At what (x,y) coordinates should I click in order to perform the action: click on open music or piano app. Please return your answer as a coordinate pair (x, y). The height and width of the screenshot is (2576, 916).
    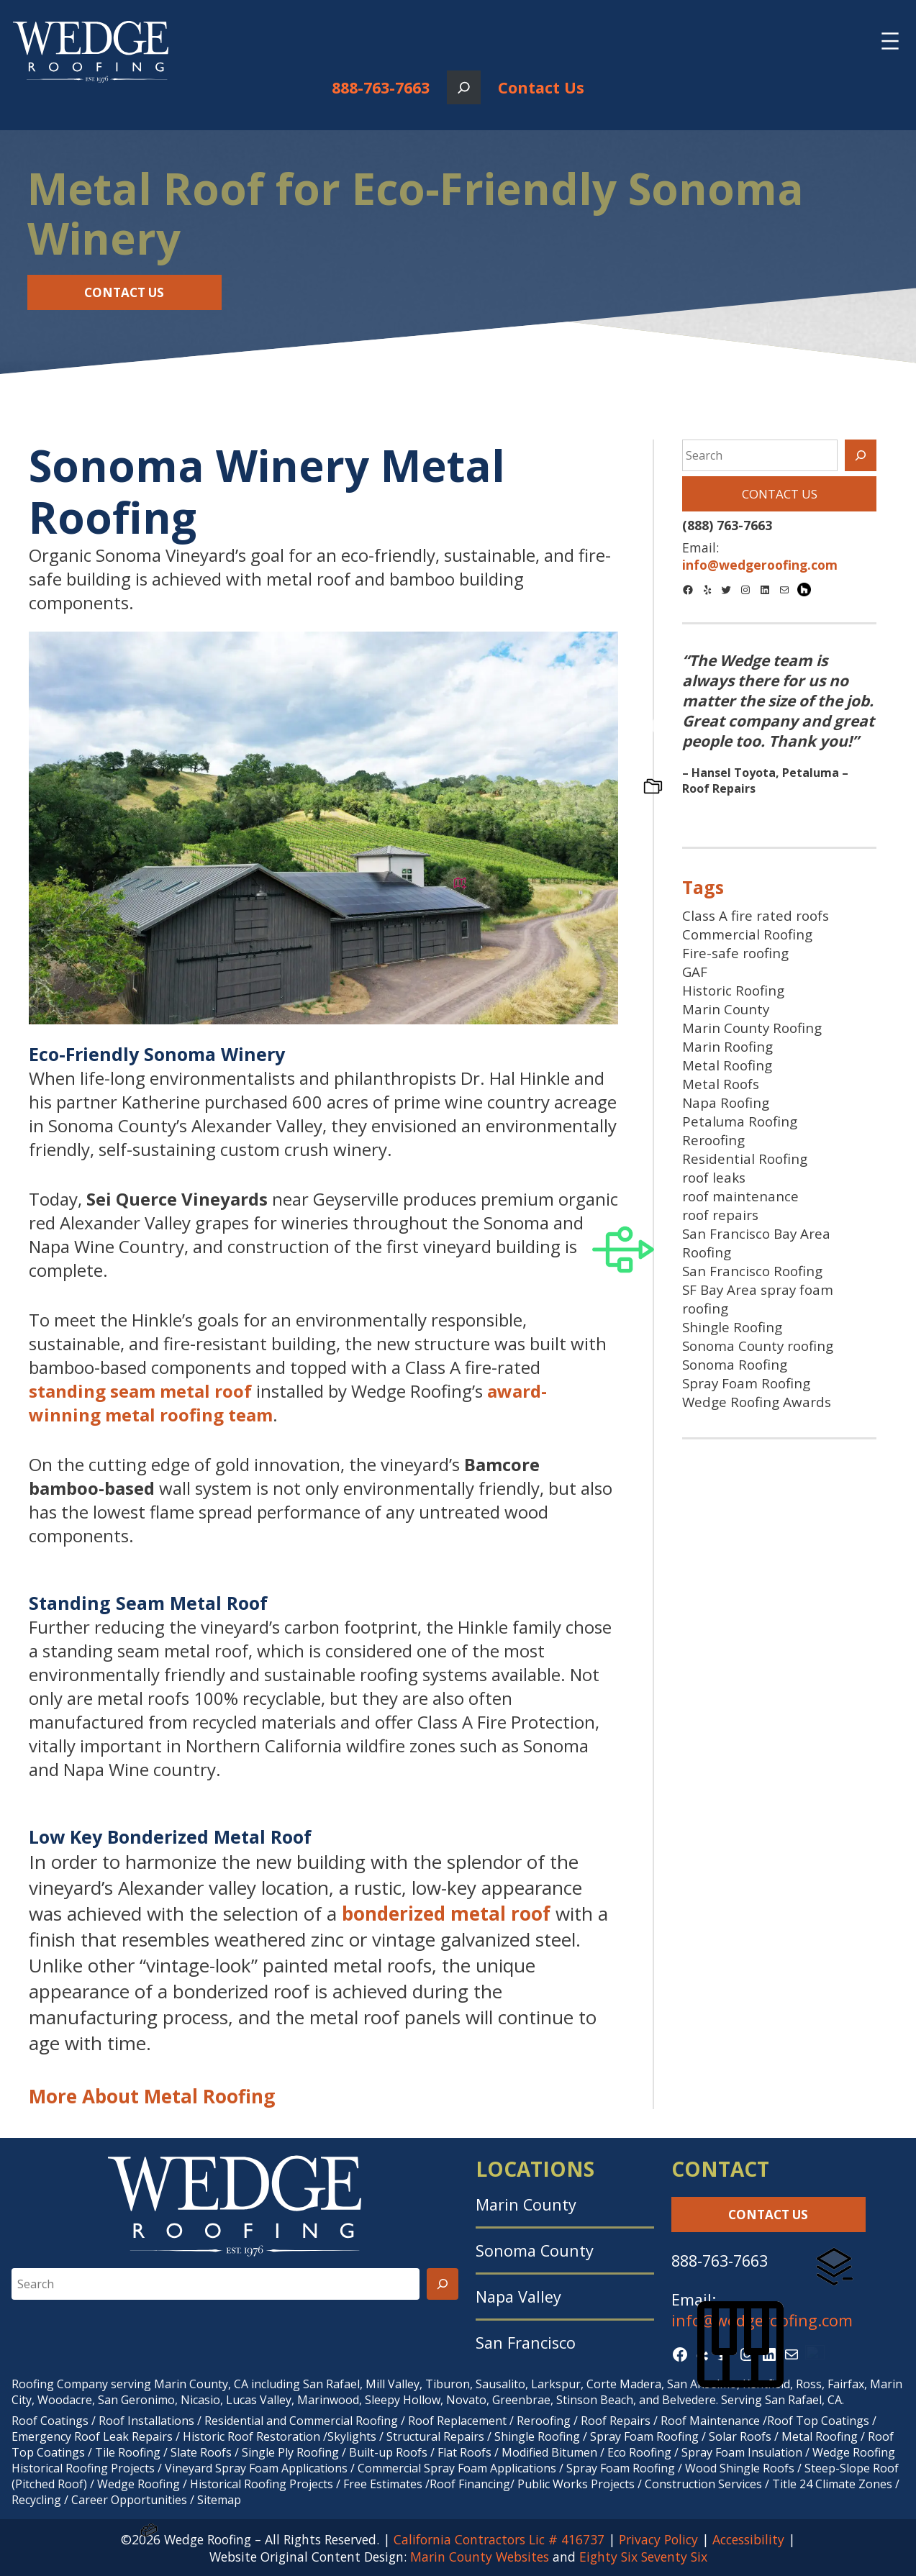
    Looking at the image, I should click on (740, 2344).